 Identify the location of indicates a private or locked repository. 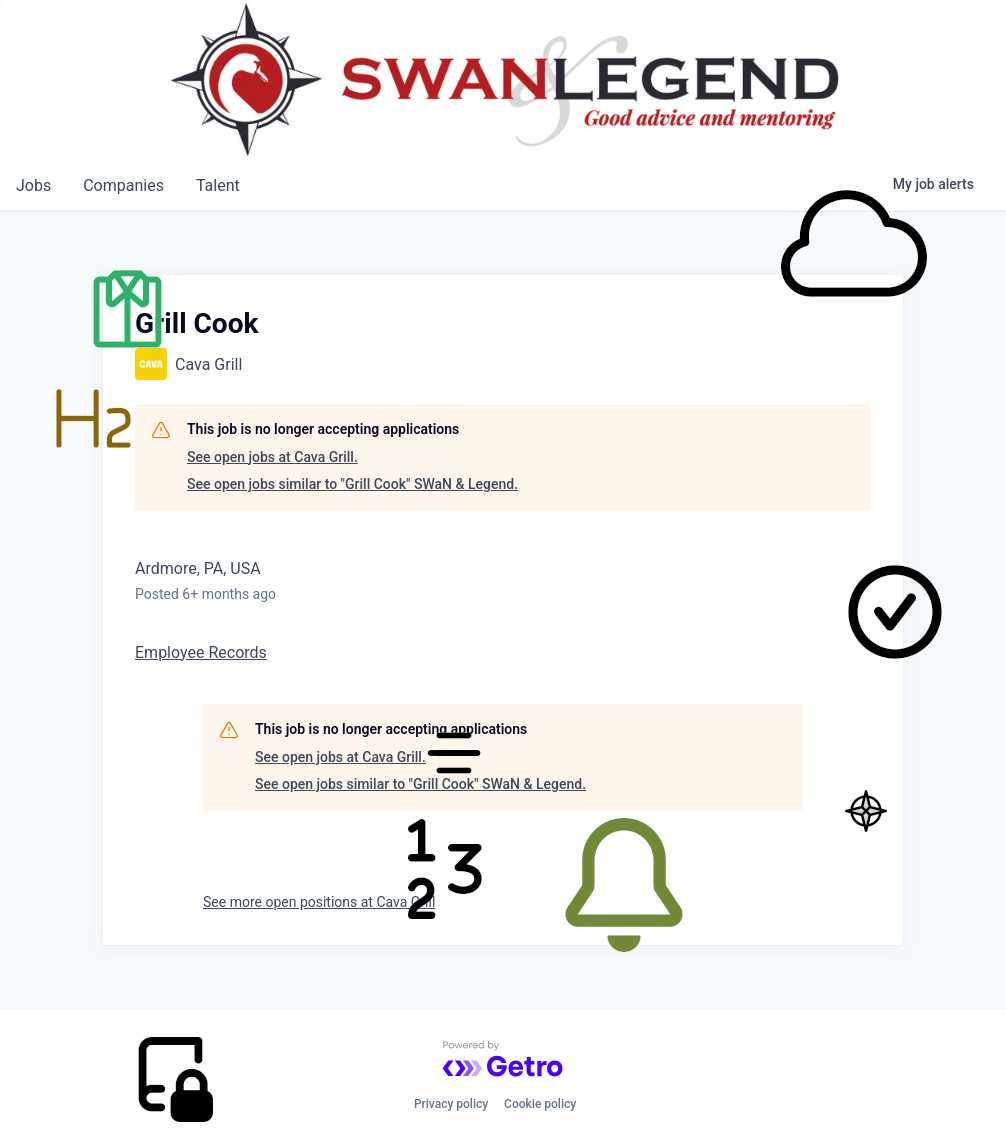
(170, 1079).